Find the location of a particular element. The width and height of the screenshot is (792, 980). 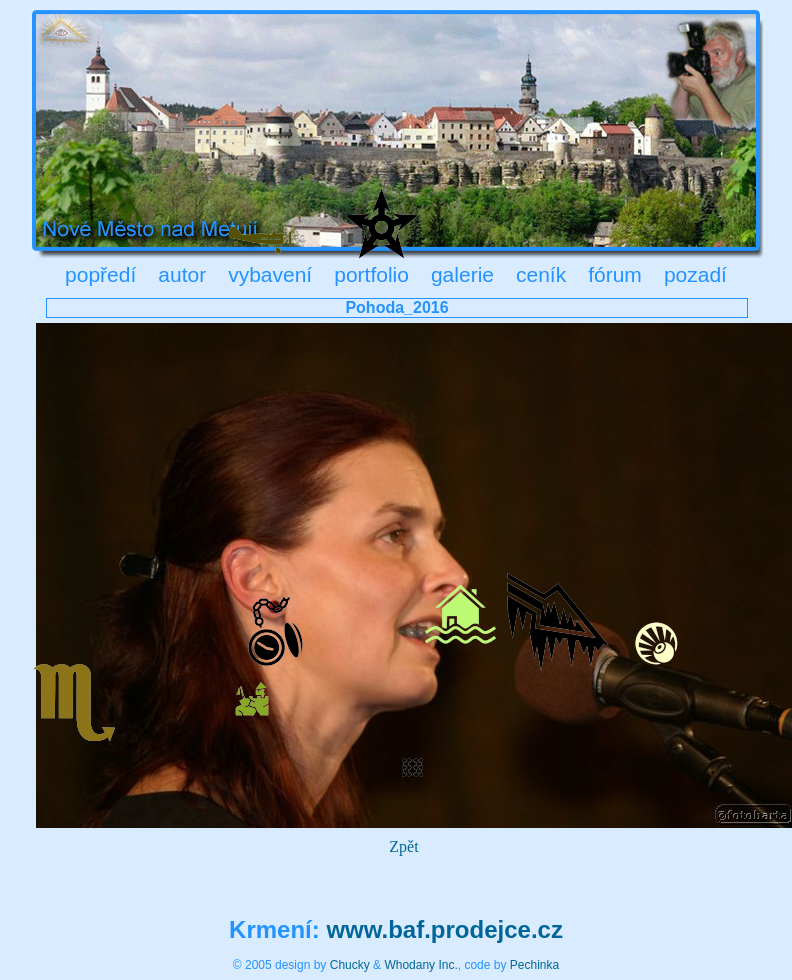

view elapsed game time or timer is located at coordinates (275, 631).